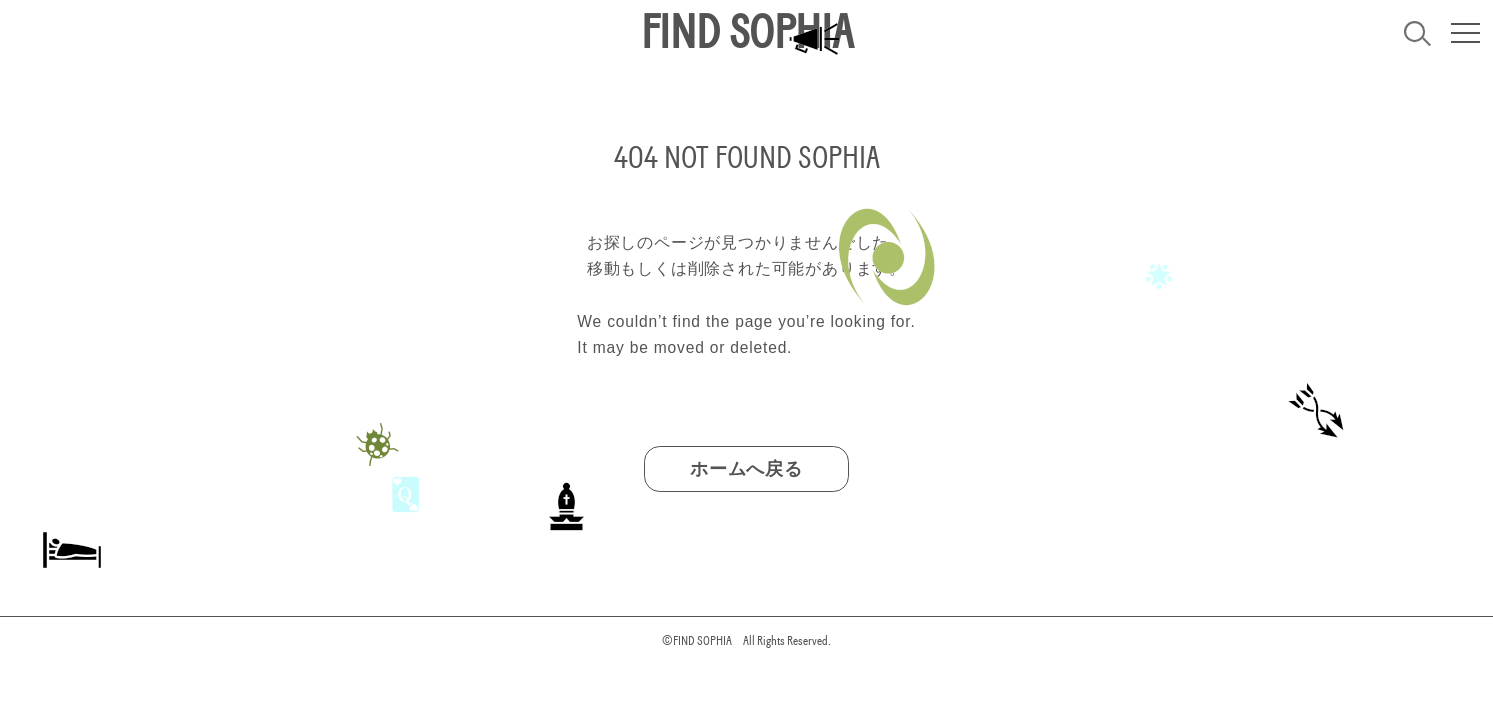 Image resolution: width=1493 pixels, height=720 pixels. I want to click on make an announcement or broadcast, so click(815, 39).